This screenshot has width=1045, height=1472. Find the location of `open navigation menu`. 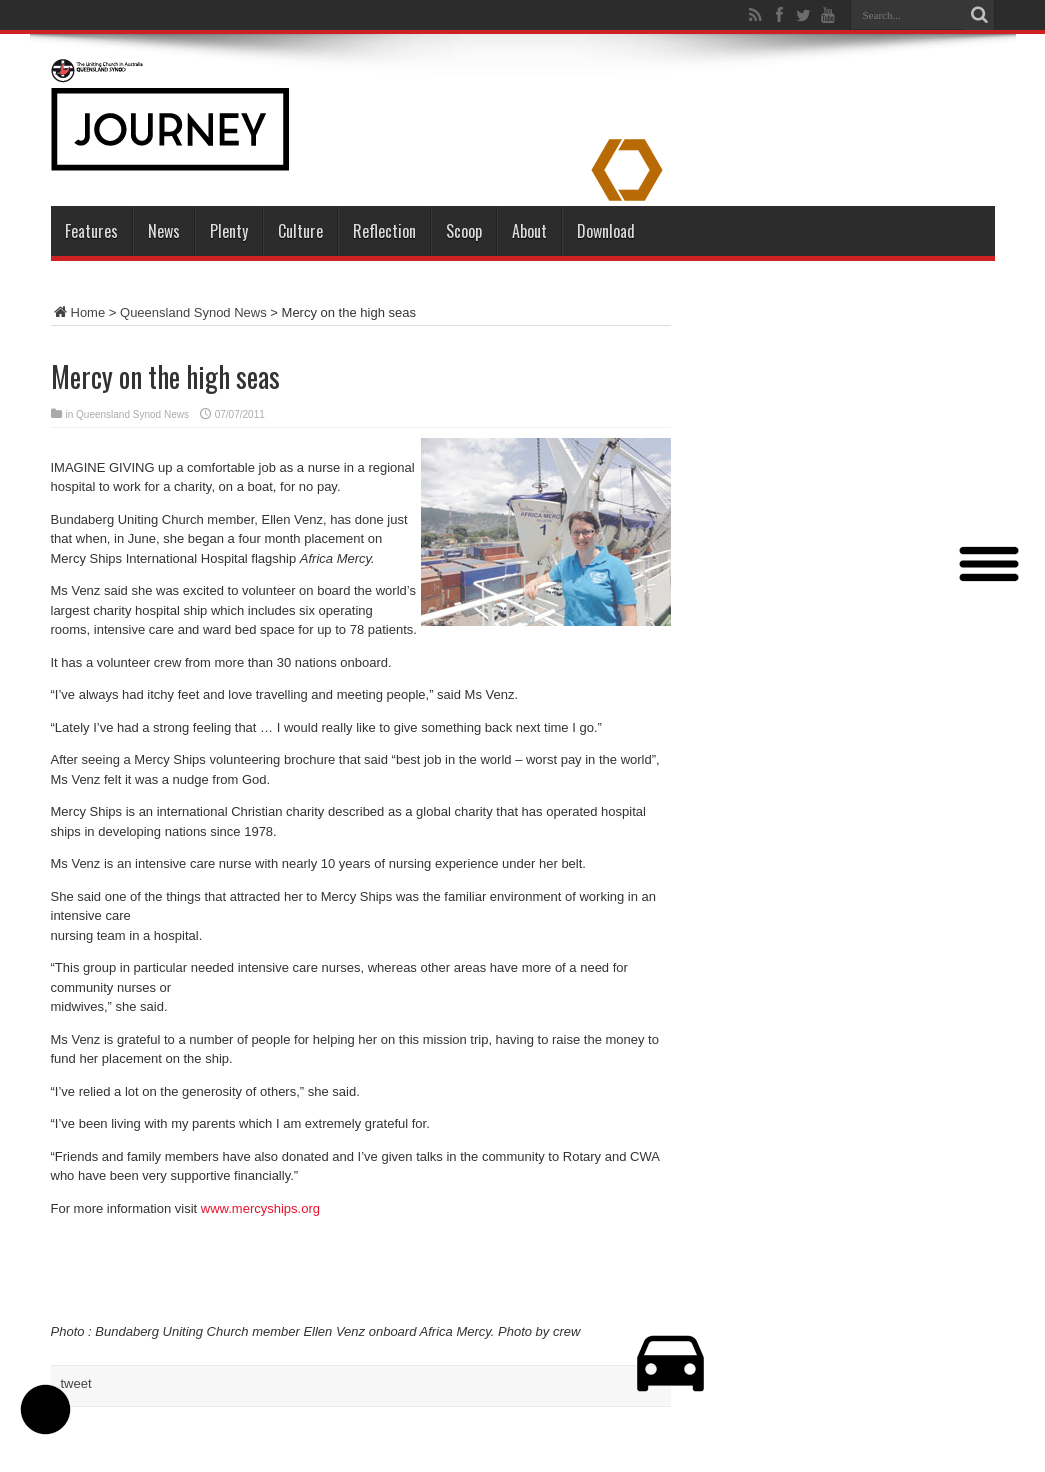

open navigation menu is located at coordinates (989, 564).